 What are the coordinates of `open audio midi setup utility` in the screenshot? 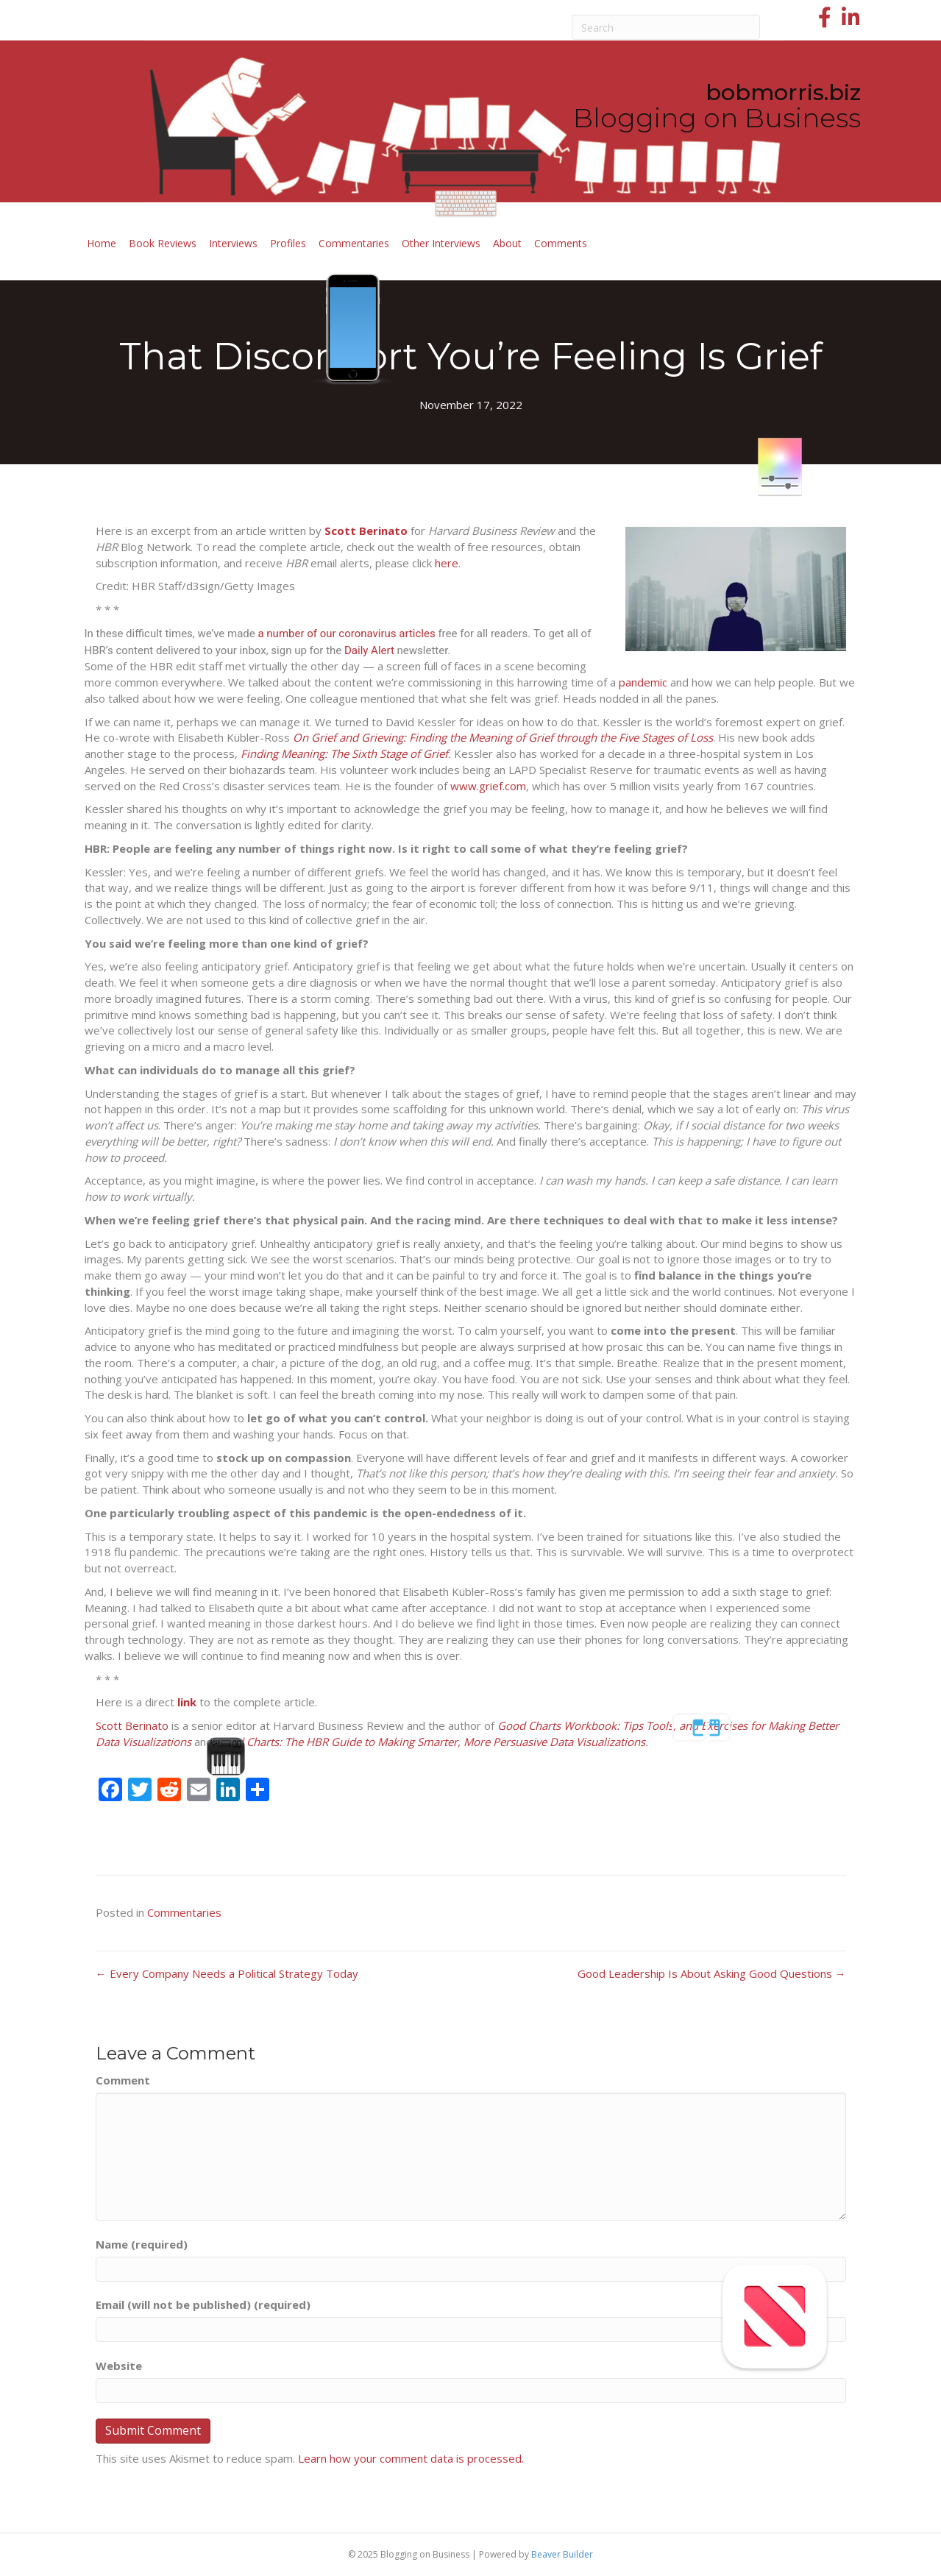 It's located at (226, 1756).